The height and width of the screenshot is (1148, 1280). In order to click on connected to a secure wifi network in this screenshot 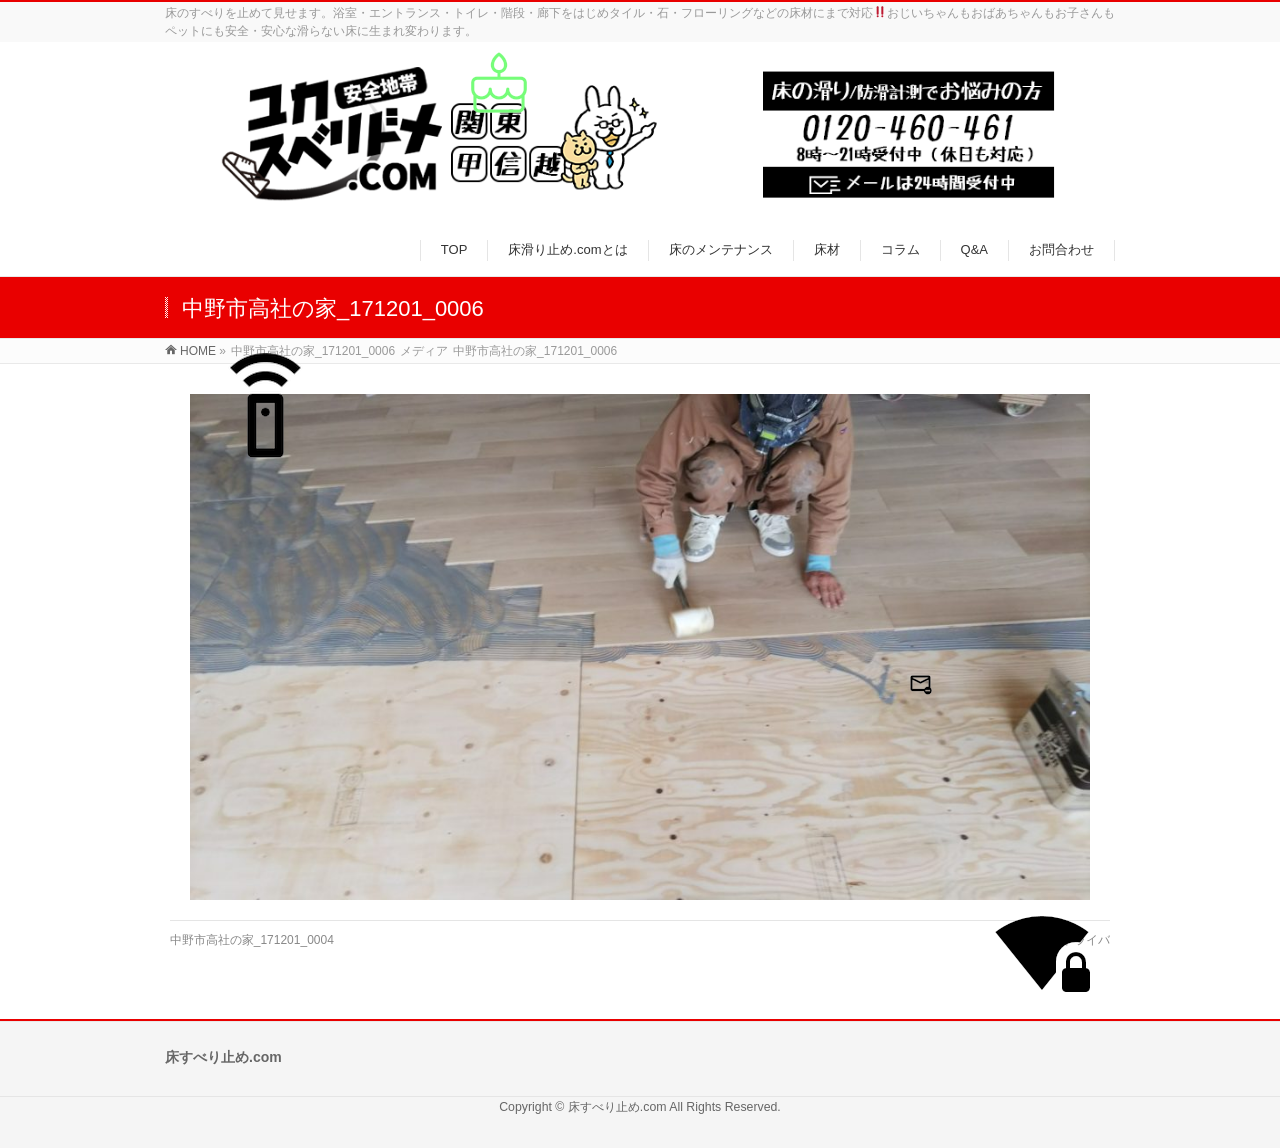, I will do `click(1042, 952)`.